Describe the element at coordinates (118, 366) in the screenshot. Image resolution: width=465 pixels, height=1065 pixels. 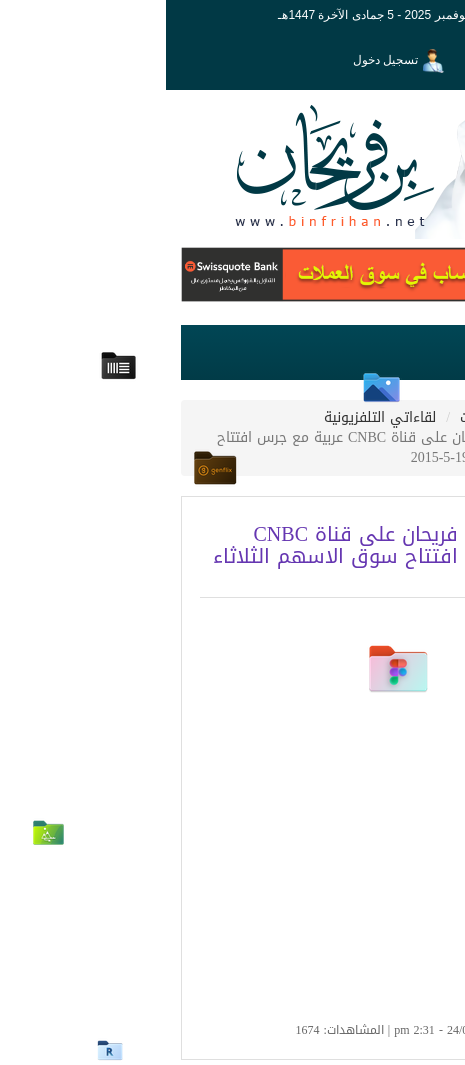
I see `open your Ableton Live projects folder` at that location.